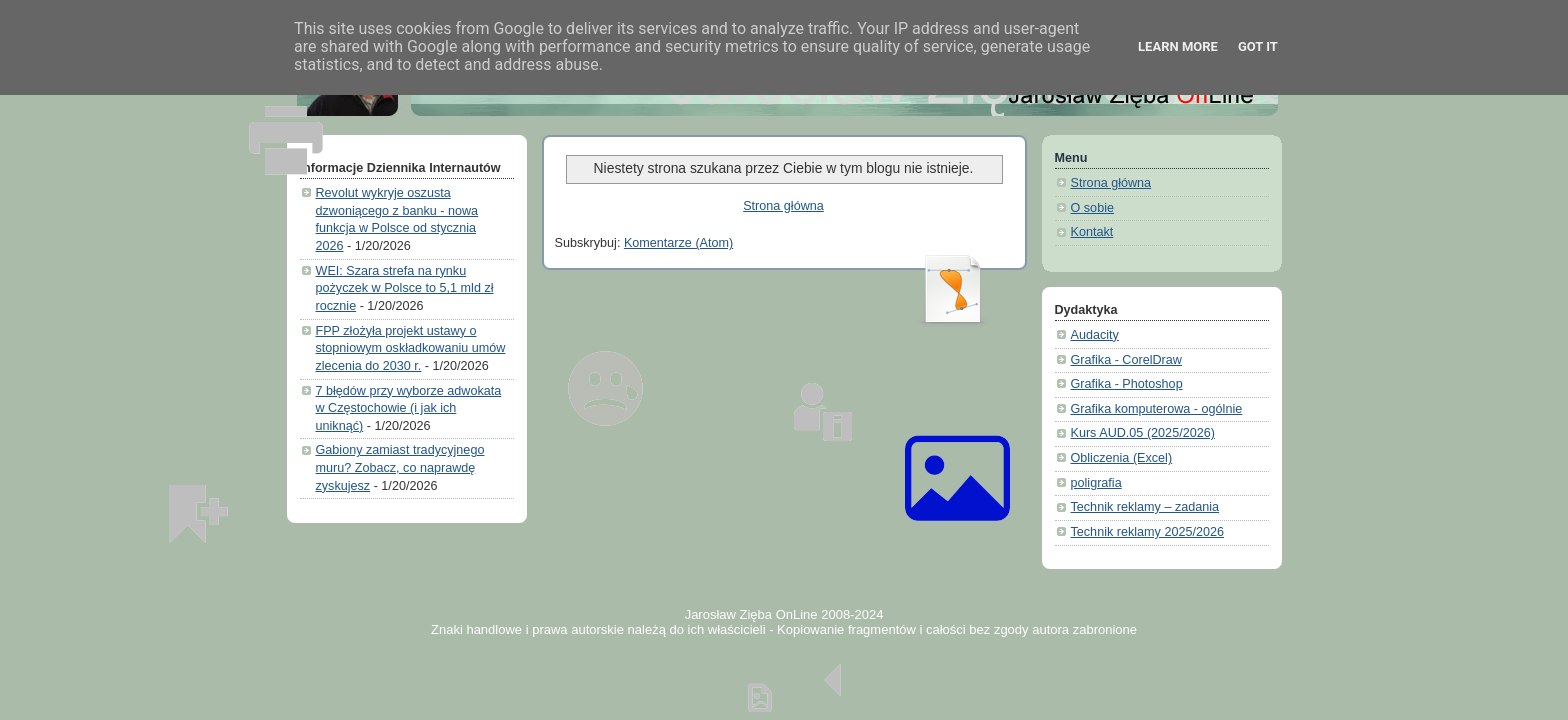 This screenshot has width=1568, height=720. I want to click on open a vector drawing or illustration file, so click(954, 289).